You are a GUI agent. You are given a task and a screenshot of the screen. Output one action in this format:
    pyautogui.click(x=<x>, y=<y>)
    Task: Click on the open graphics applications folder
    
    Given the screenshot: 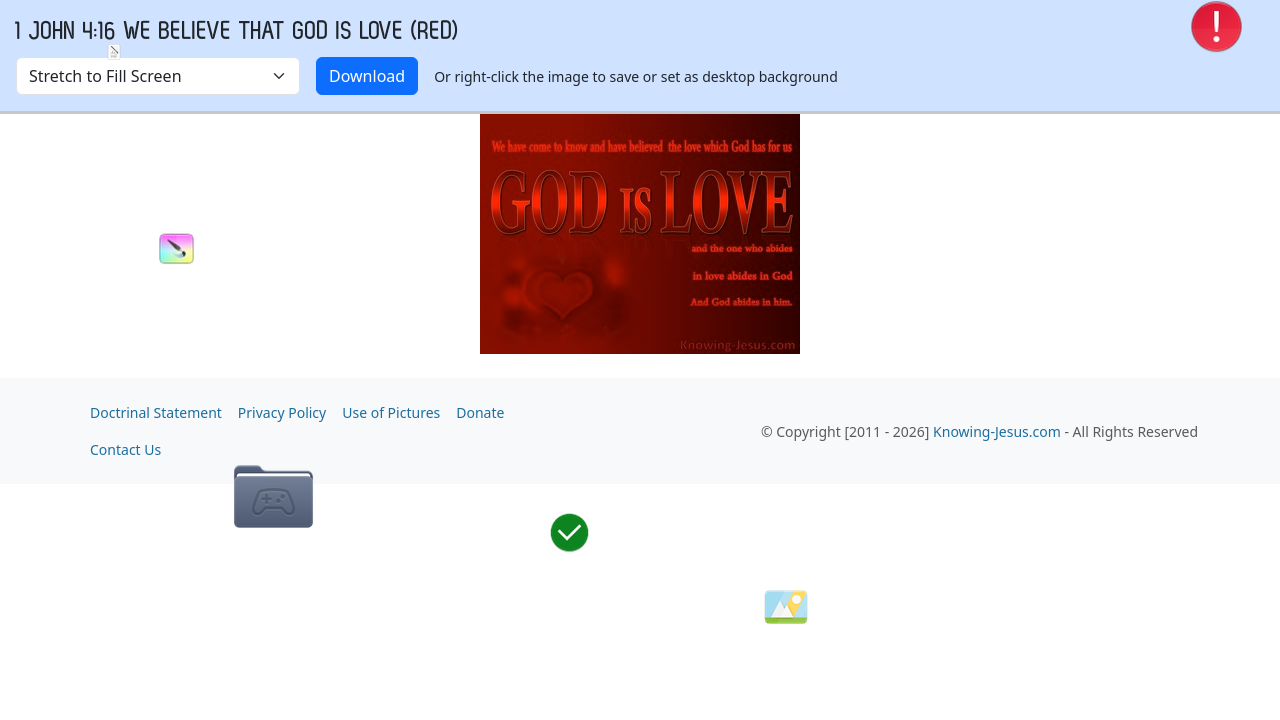 What is the action you would take?
    pyautogui.click(x=786, y=607)
    